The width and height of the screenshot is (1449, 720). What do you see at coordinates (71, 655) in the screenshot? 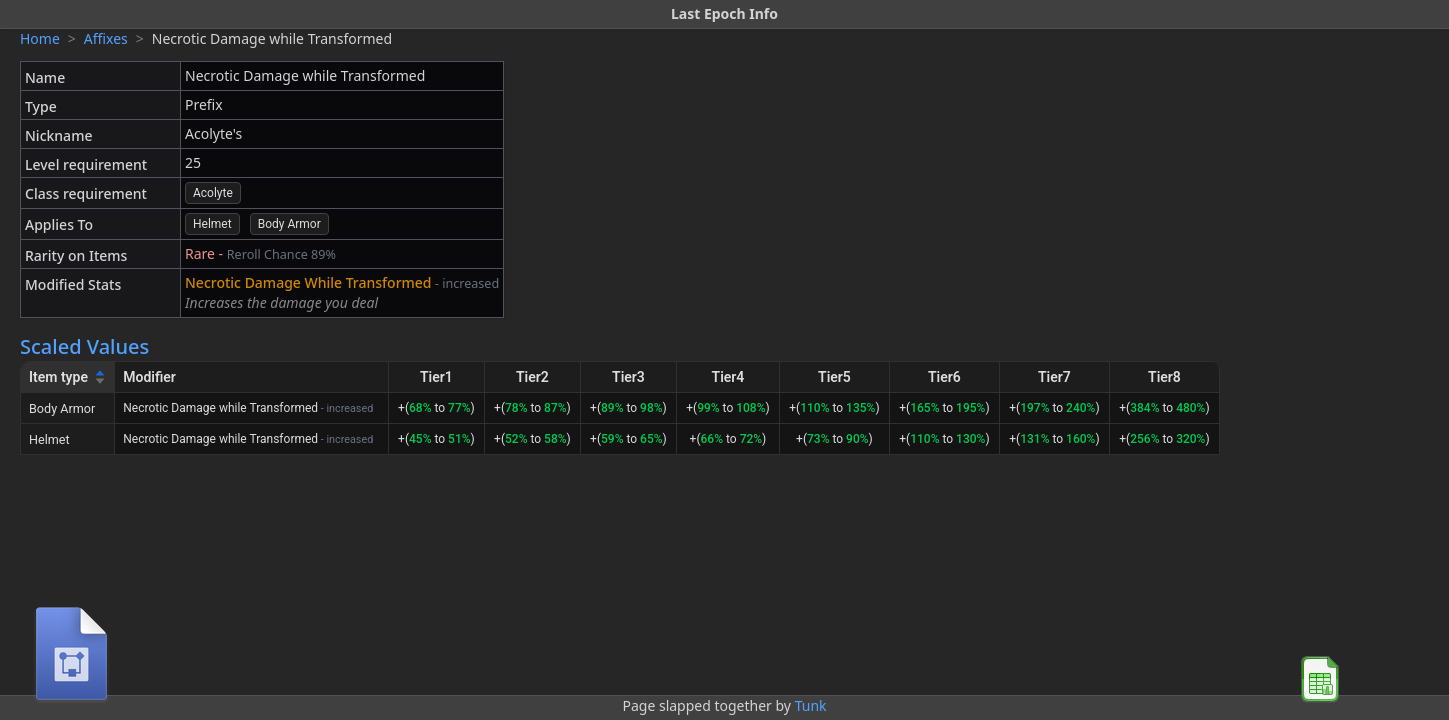
I see `a Microsoft Visio diagram file` at bounding box center [71, 655].